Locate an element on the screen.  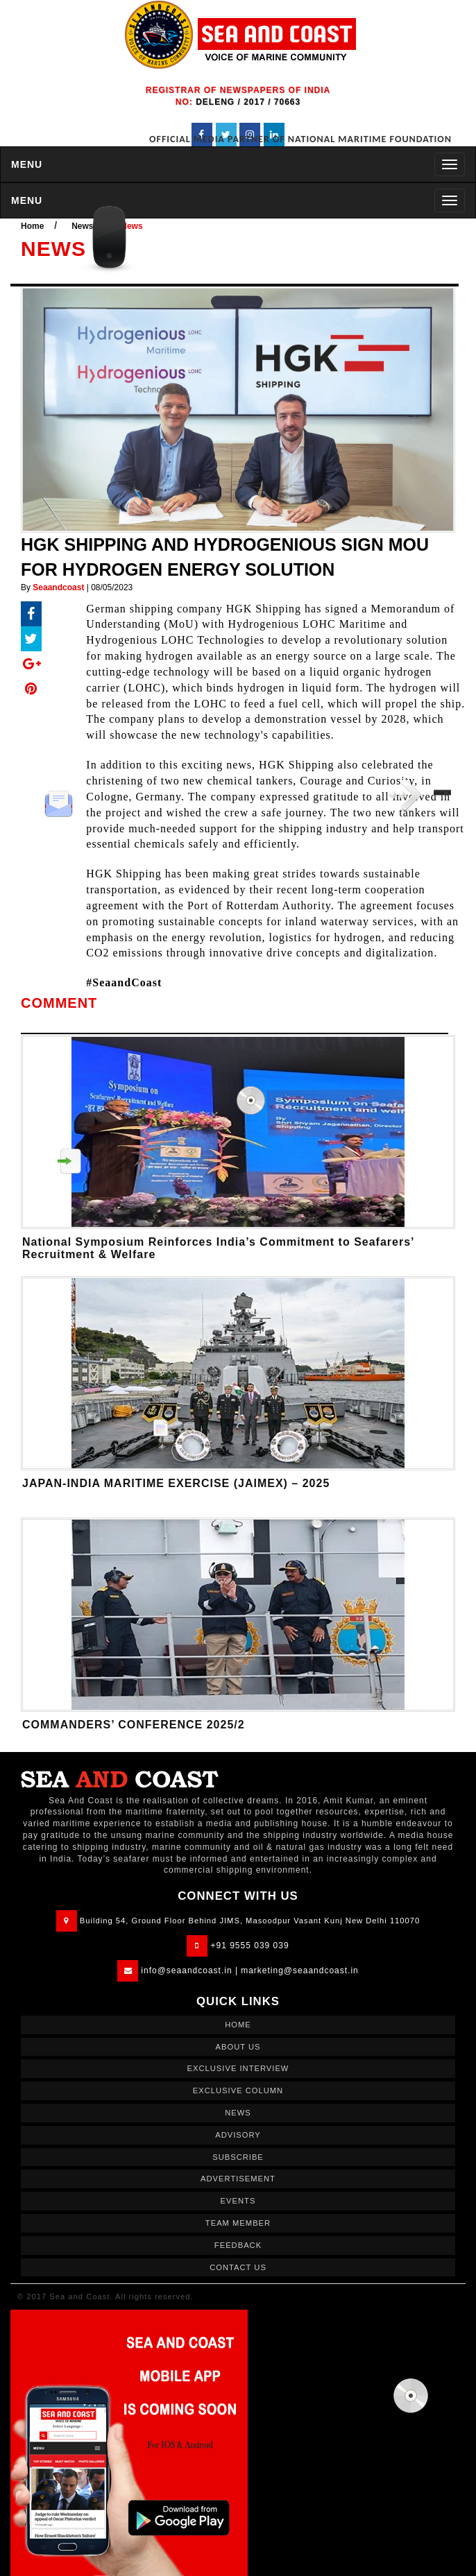
navigate to the next item or page is located at coordinates (405, 795).